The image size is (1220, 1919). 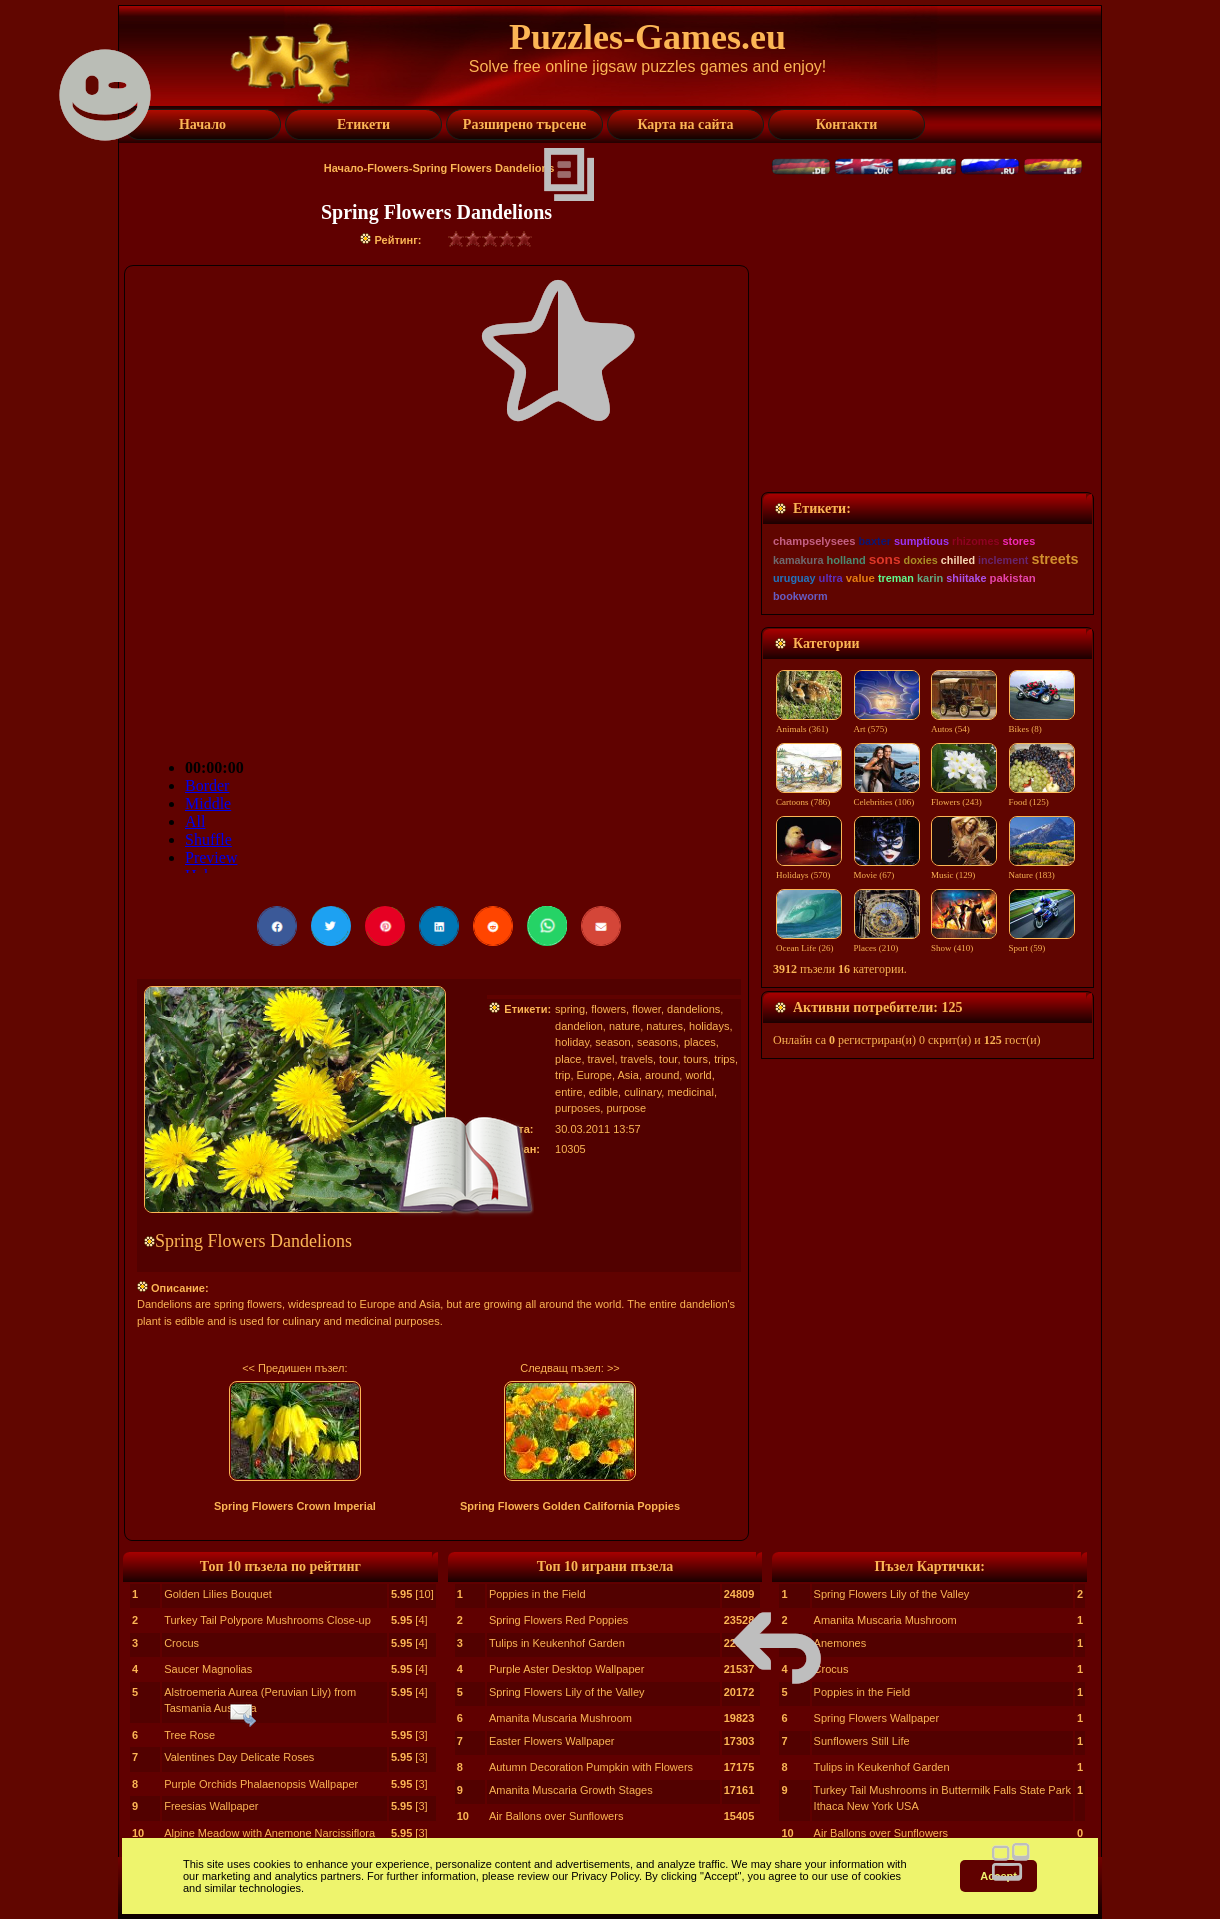 What do you see at coordinates (242, 1713) in the screenshot?
I see `forward this email to another recipient` at bounding box center [242, 1713].